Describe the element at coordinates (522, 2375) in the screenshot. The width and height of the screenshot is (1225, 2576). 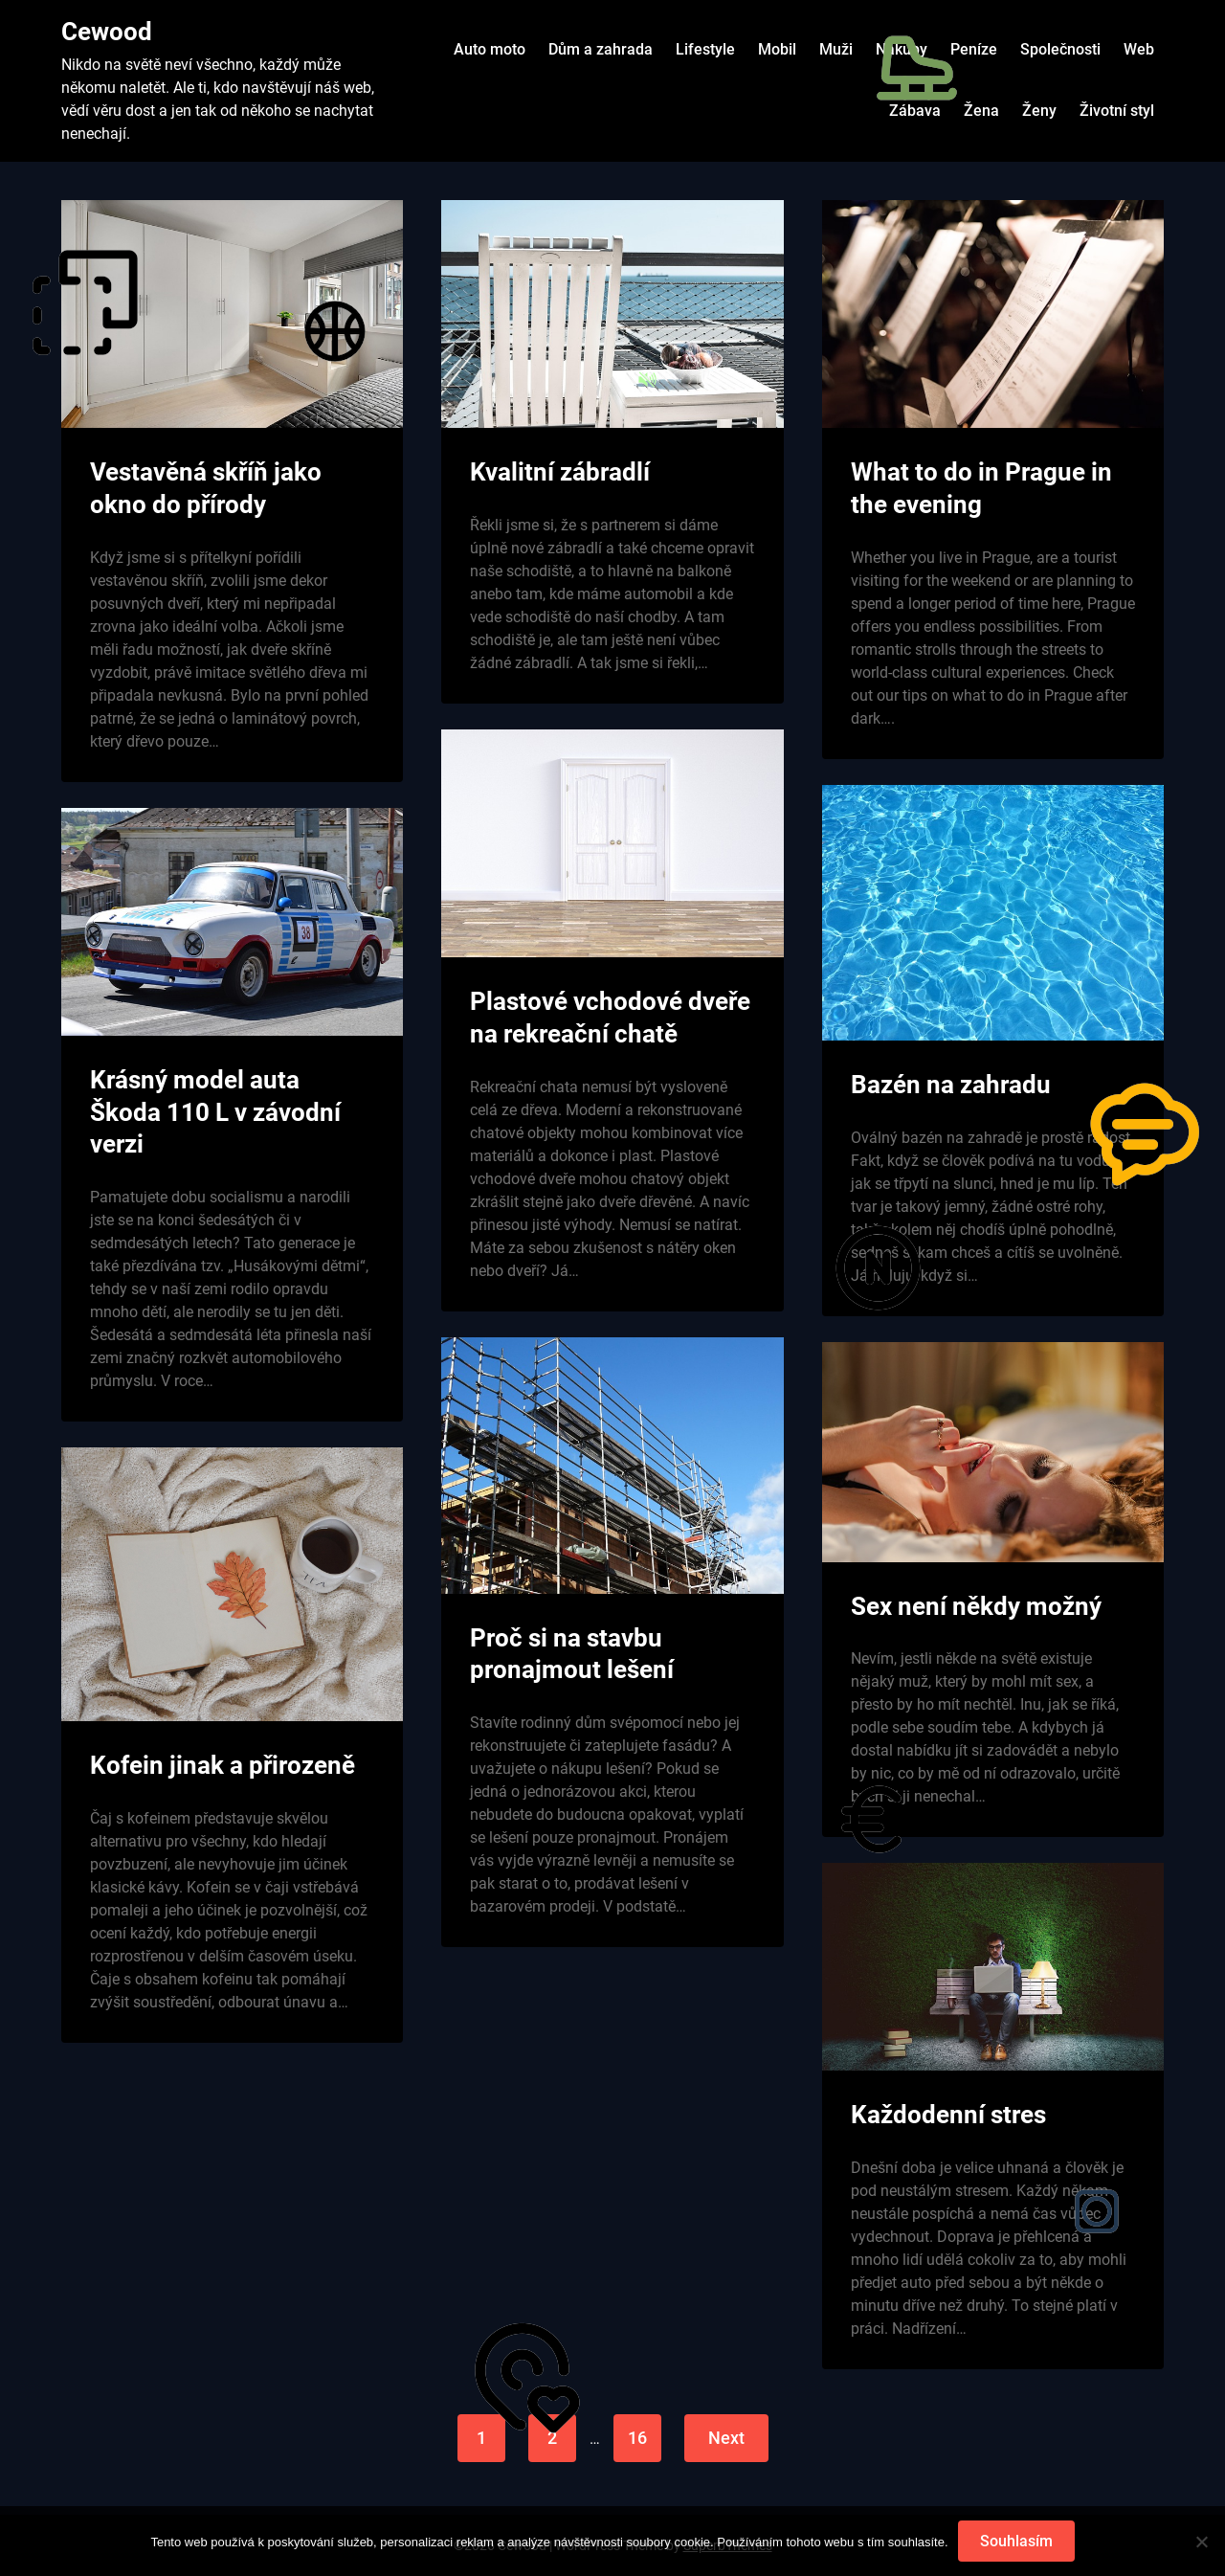
I see `save a location to favorites` at that location.